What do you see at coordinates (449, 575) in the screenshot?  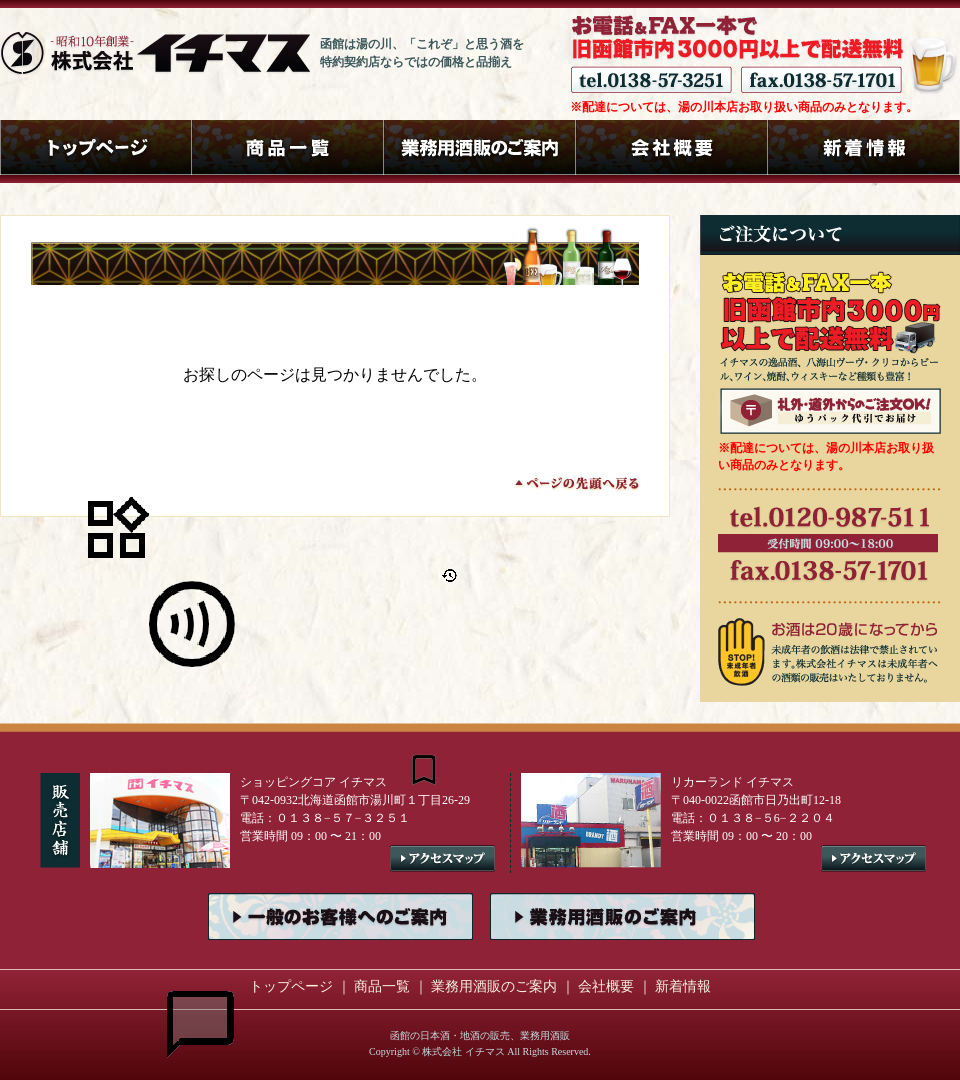 I see `view browsing or activity history` at bounding box center [449, 575].